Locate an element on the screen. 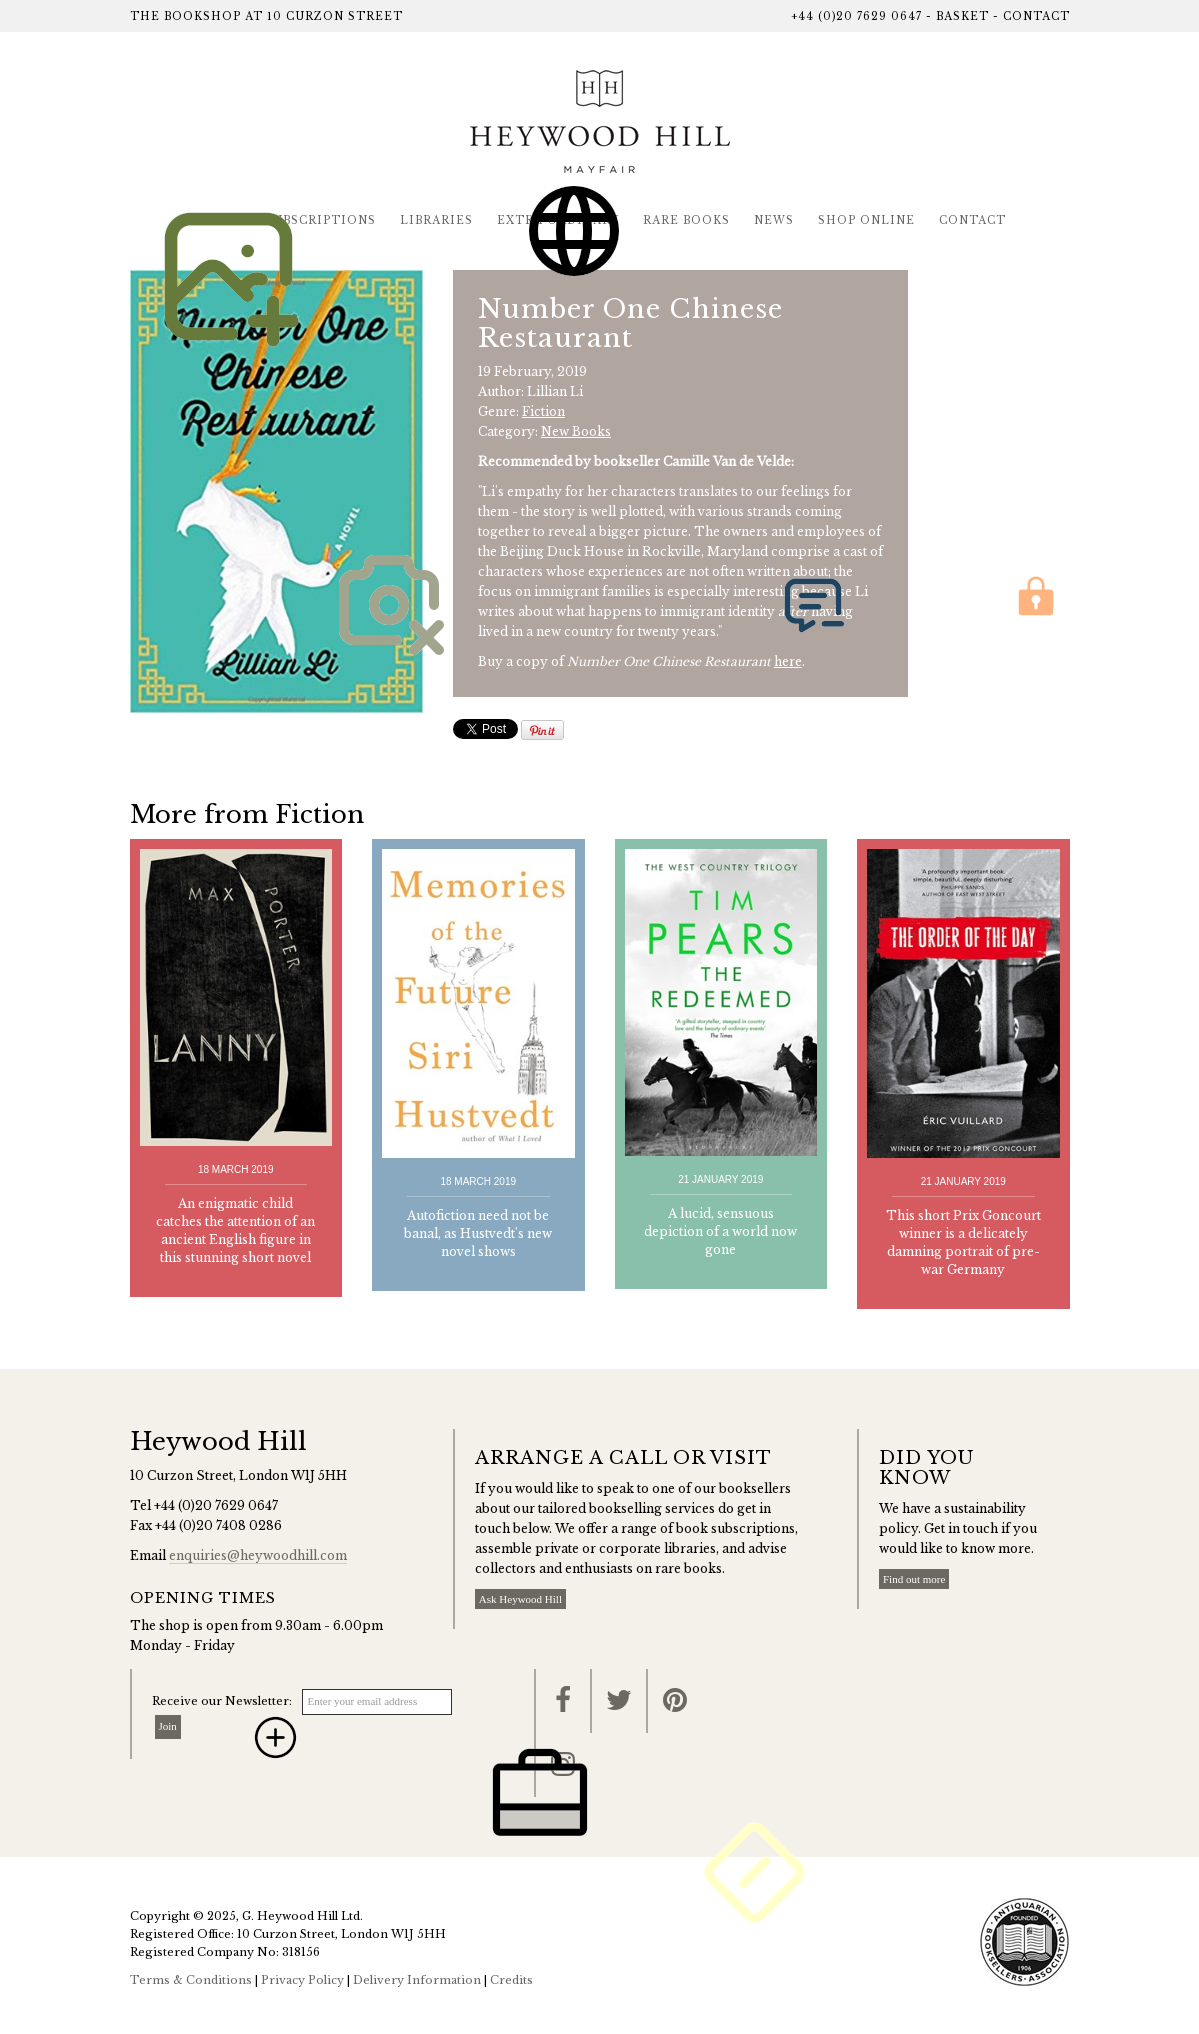 This screenshot has height=2034, width=1199. add a new photo is located at coordinates (228, 276).